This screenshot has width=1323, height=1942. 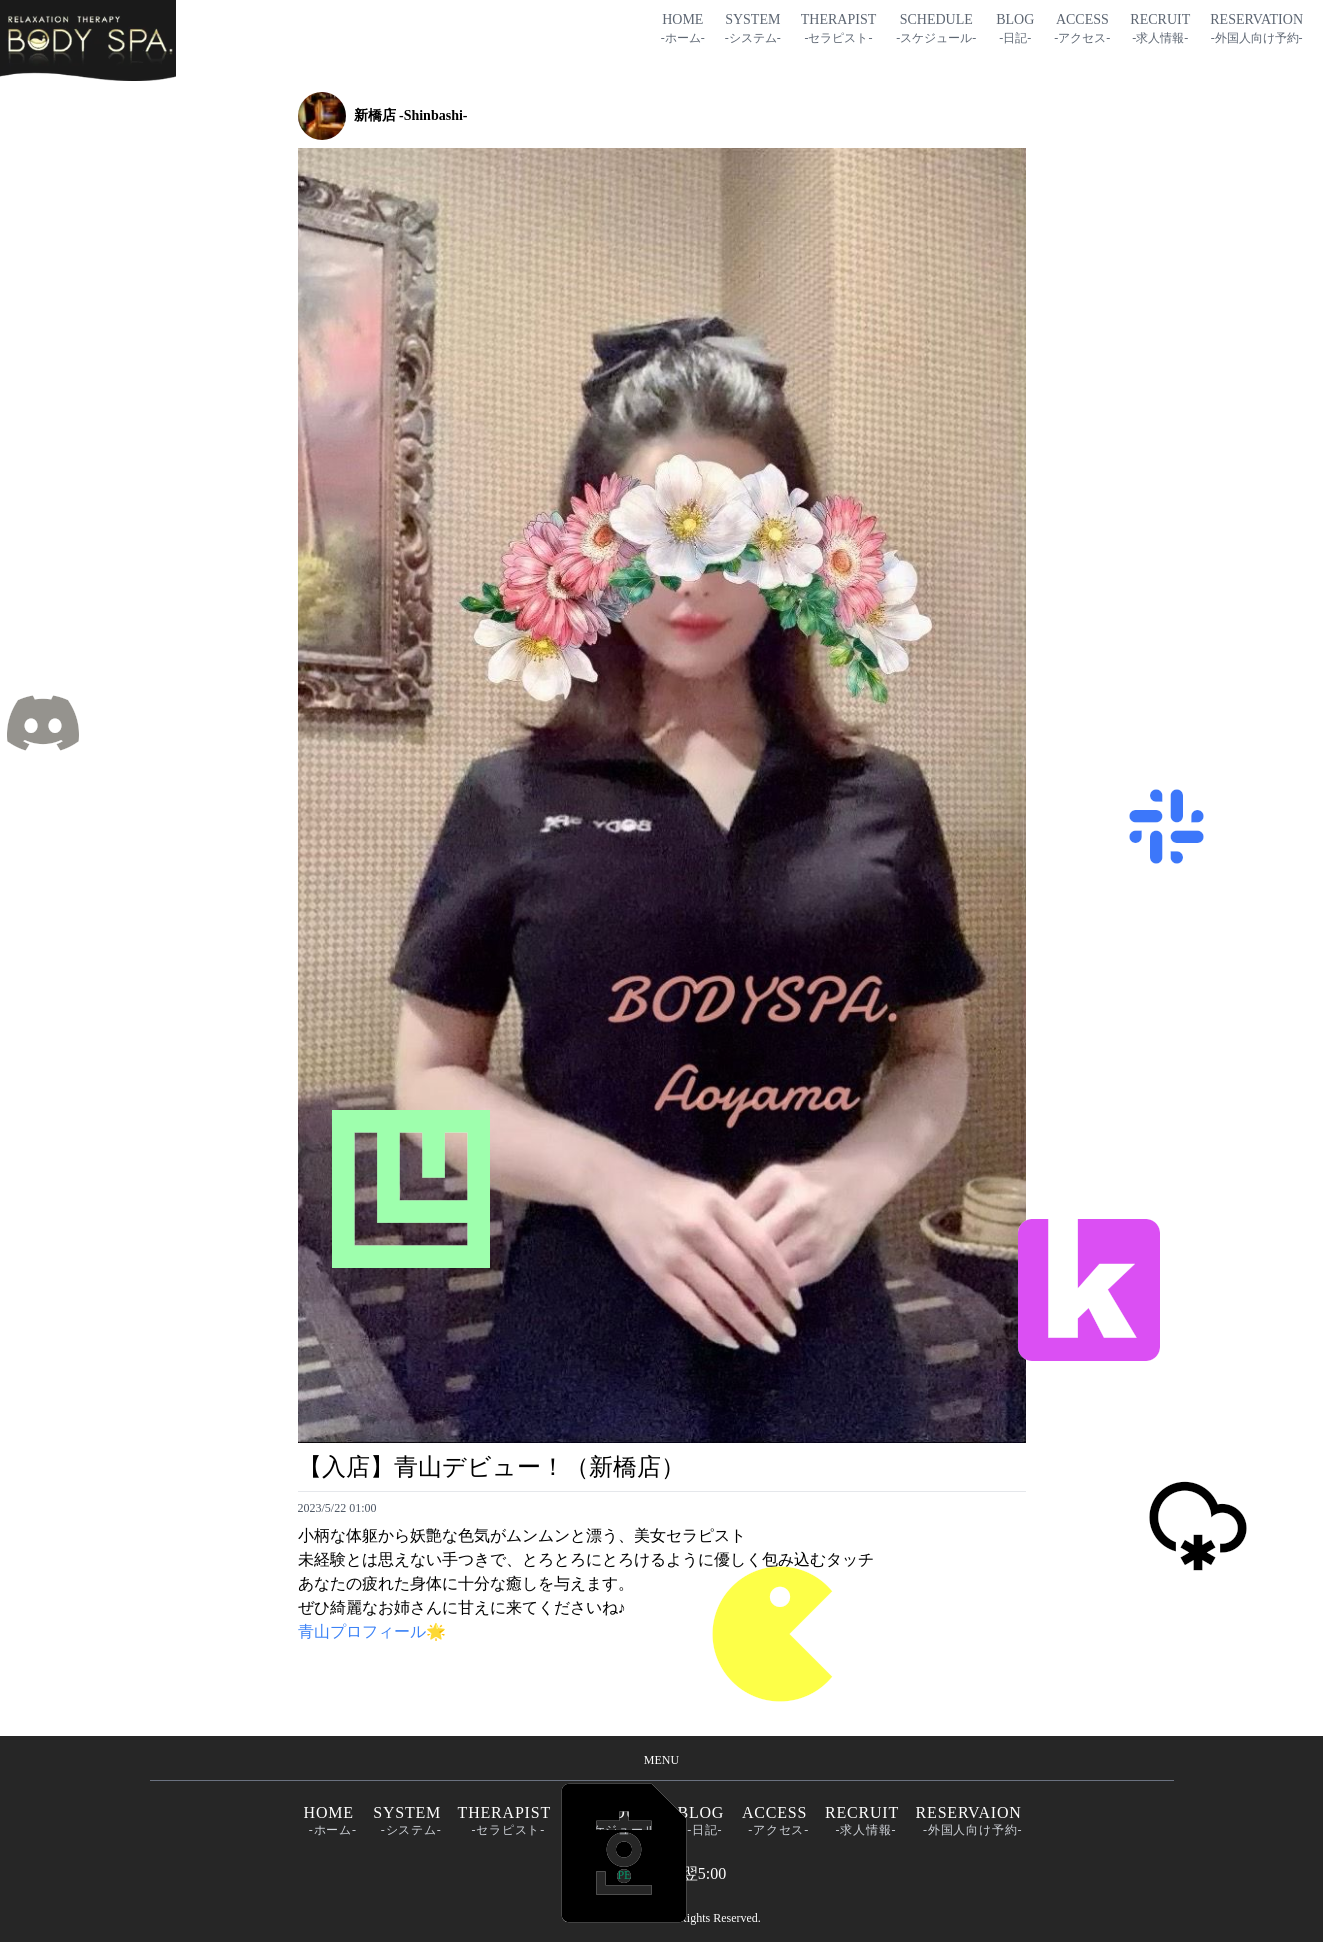 I want to click on open a Hangul Word Processor (.hwp) document, so click(x=624, y=1853).